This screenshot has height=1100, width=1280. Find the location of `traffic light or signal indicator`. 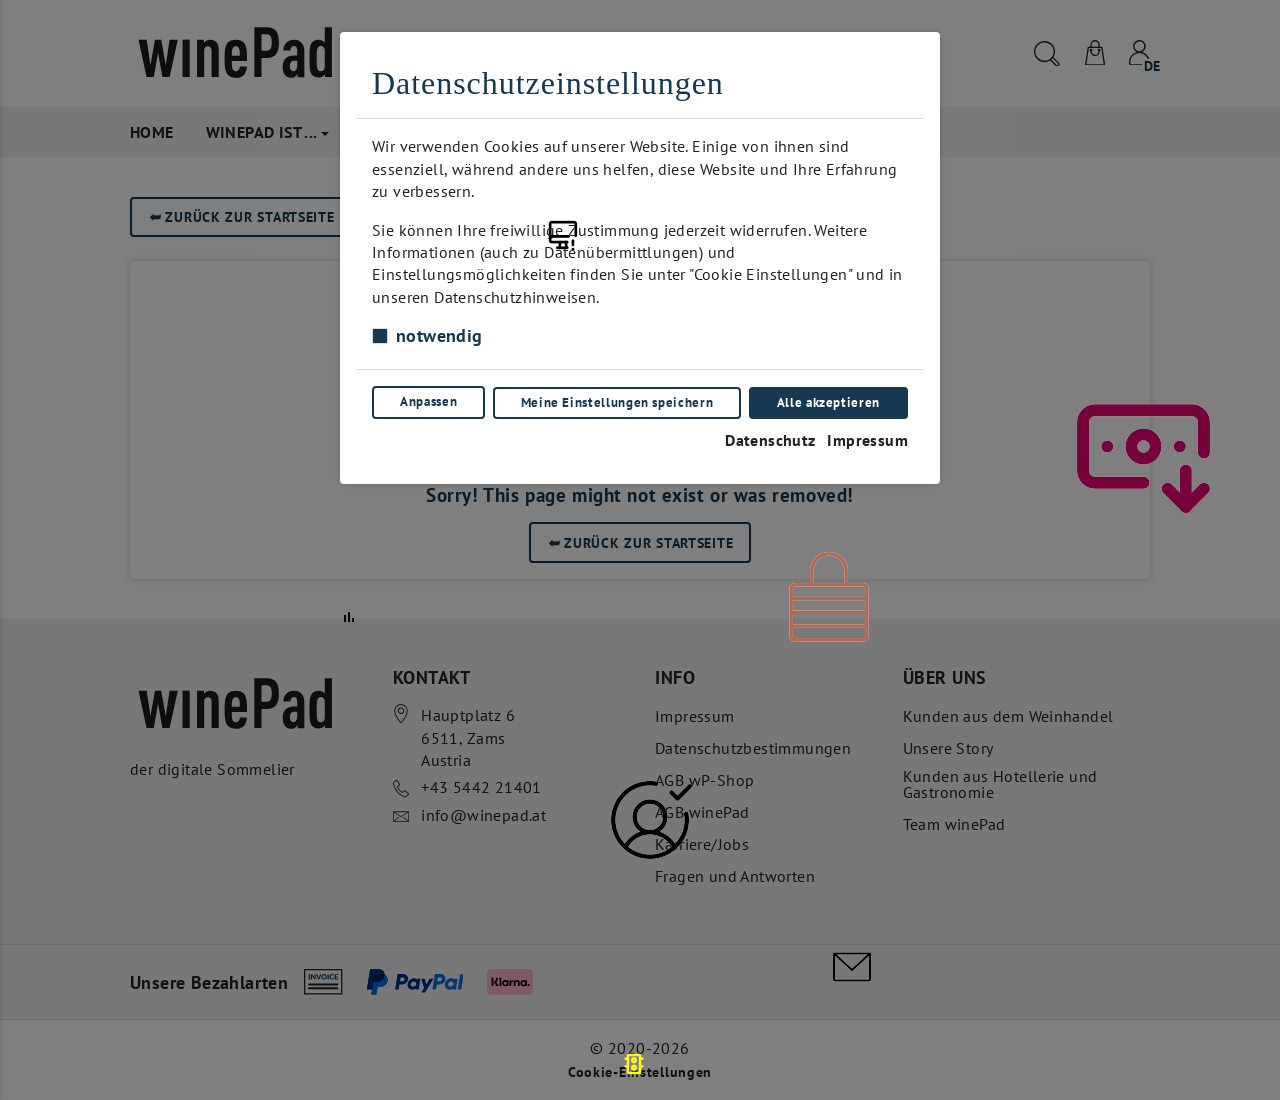

traffic light or signal indicator is located at coordinates (634, 1064).